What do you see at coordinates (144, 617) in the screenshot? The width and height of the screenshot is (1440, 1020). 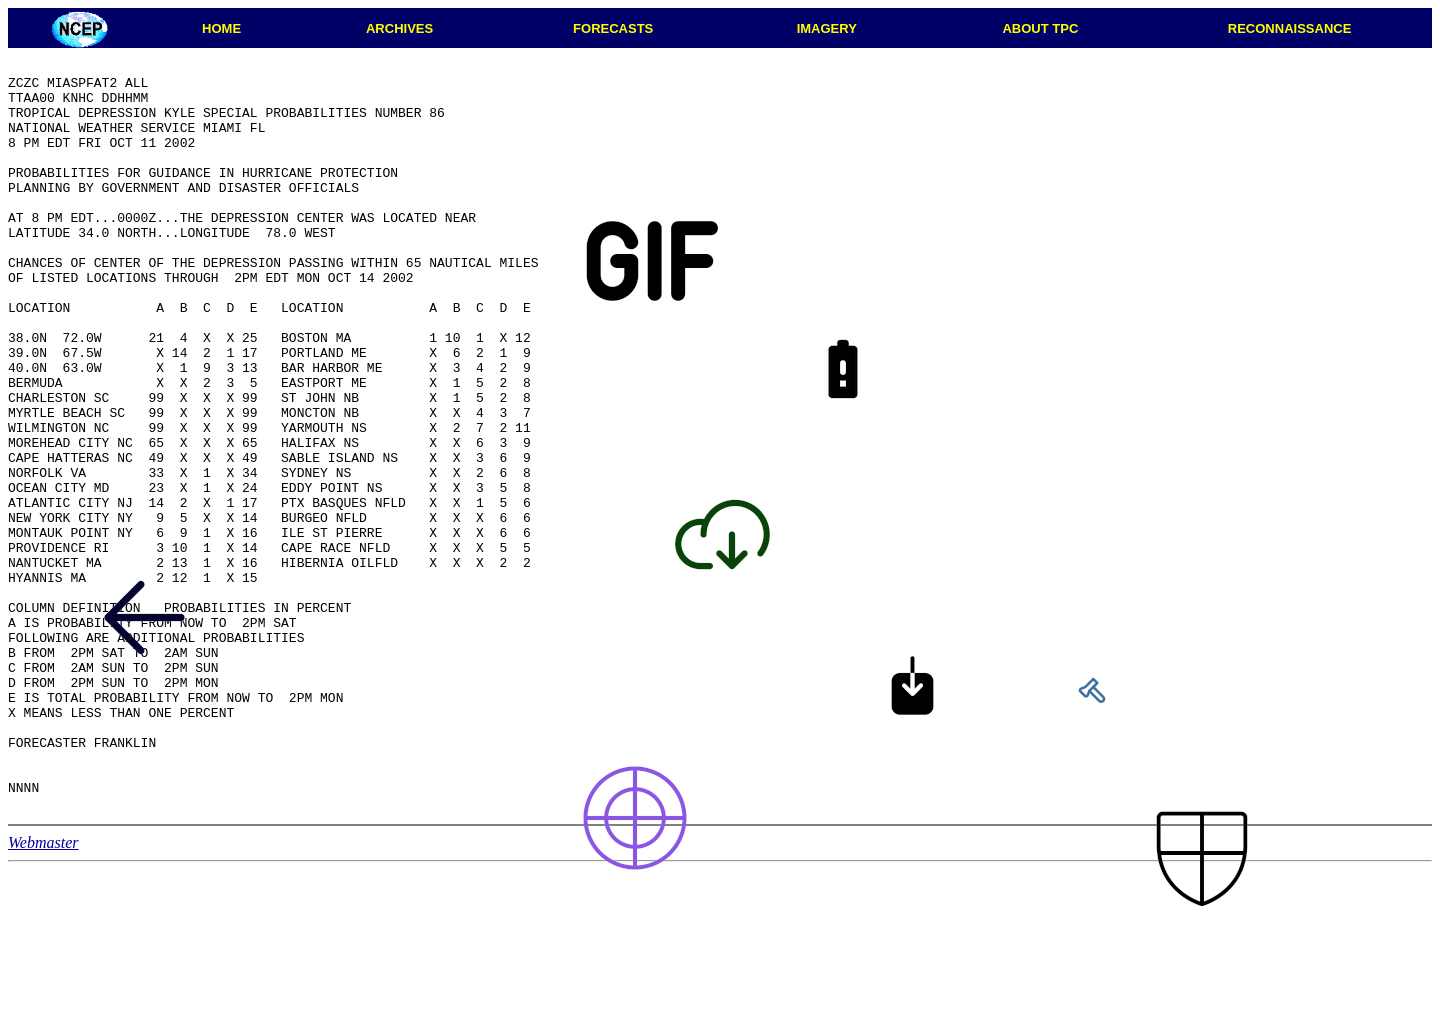 I see `go back to the previous screen` at bounding box center [144, 617].